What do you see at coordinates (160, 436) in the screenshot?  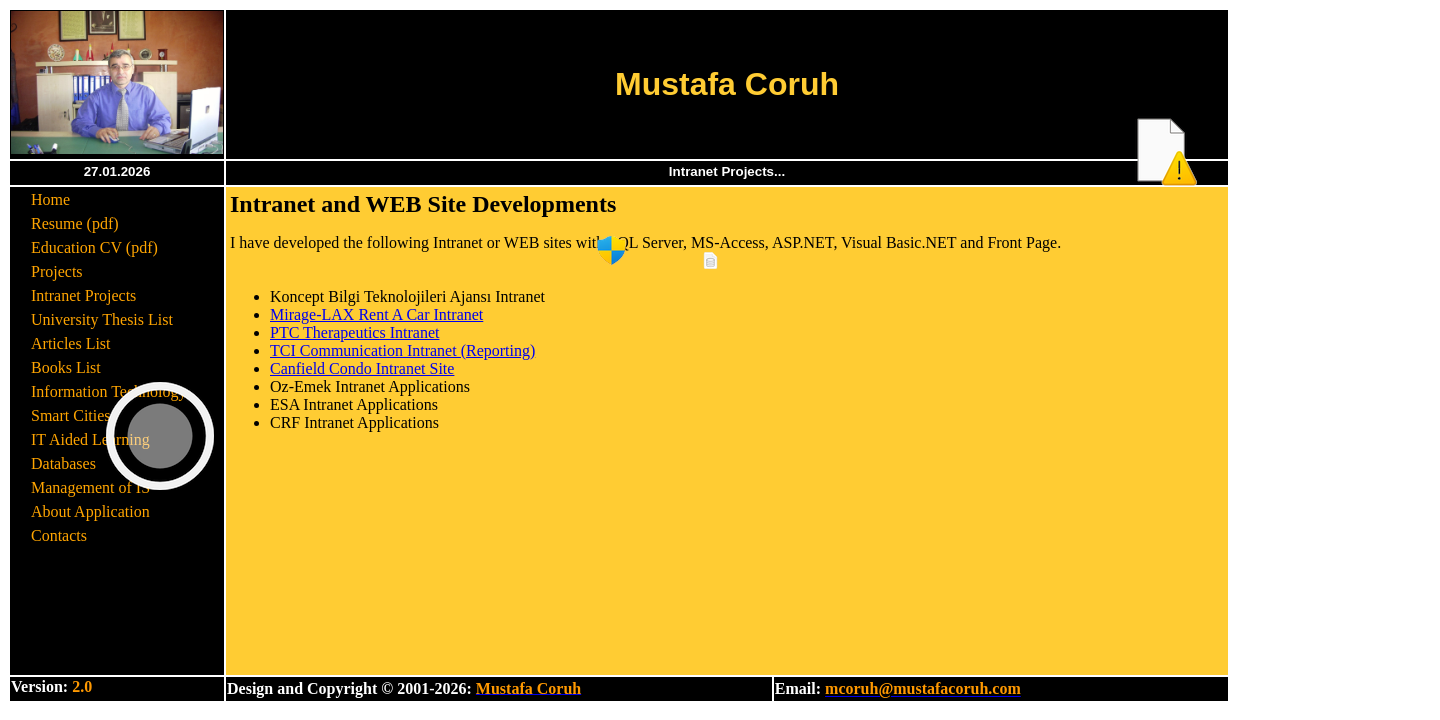 I see `indicates a paused or inactive download/upload process` at bounding box center [160, 436].